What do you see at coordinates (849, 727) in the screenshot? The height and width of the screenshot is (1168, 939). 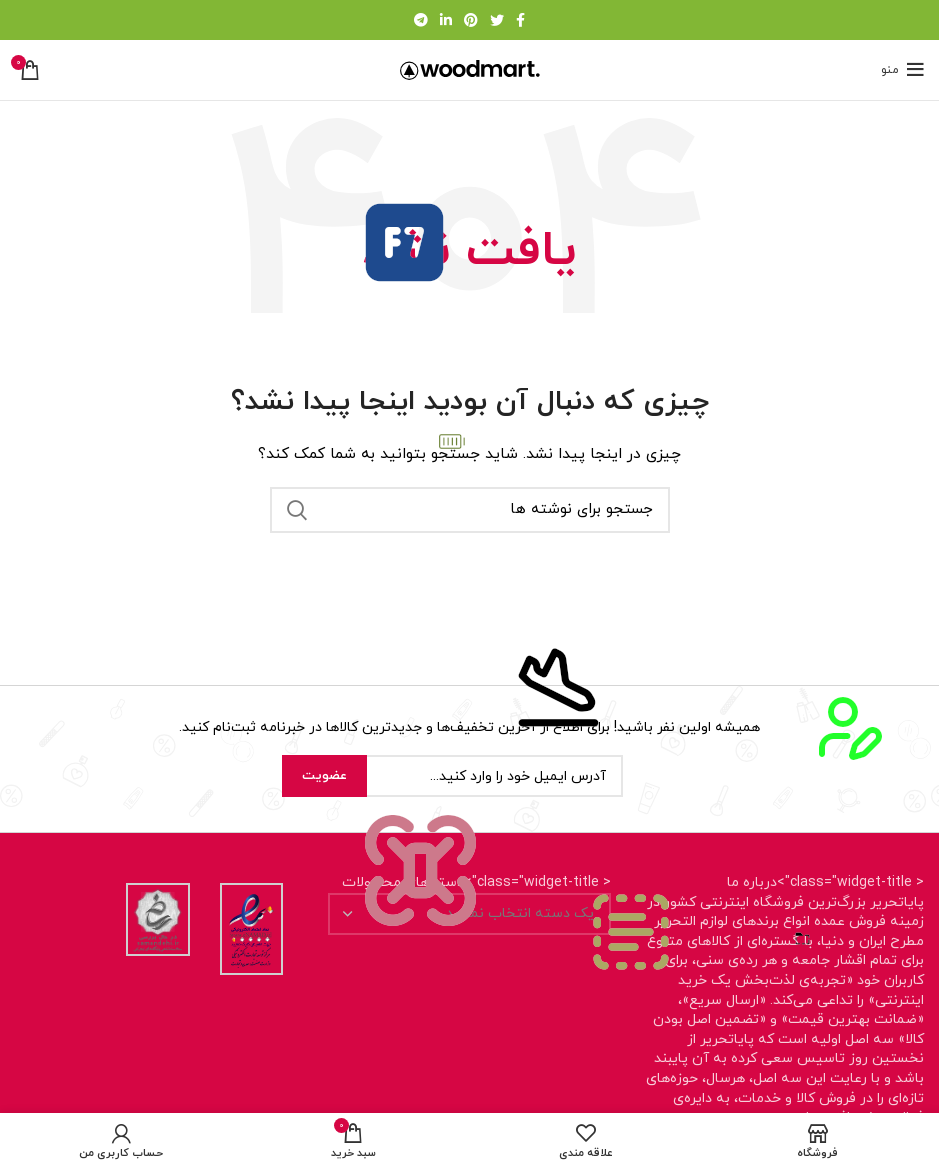 I see `edit your profile` at bounding box center [849, 727].